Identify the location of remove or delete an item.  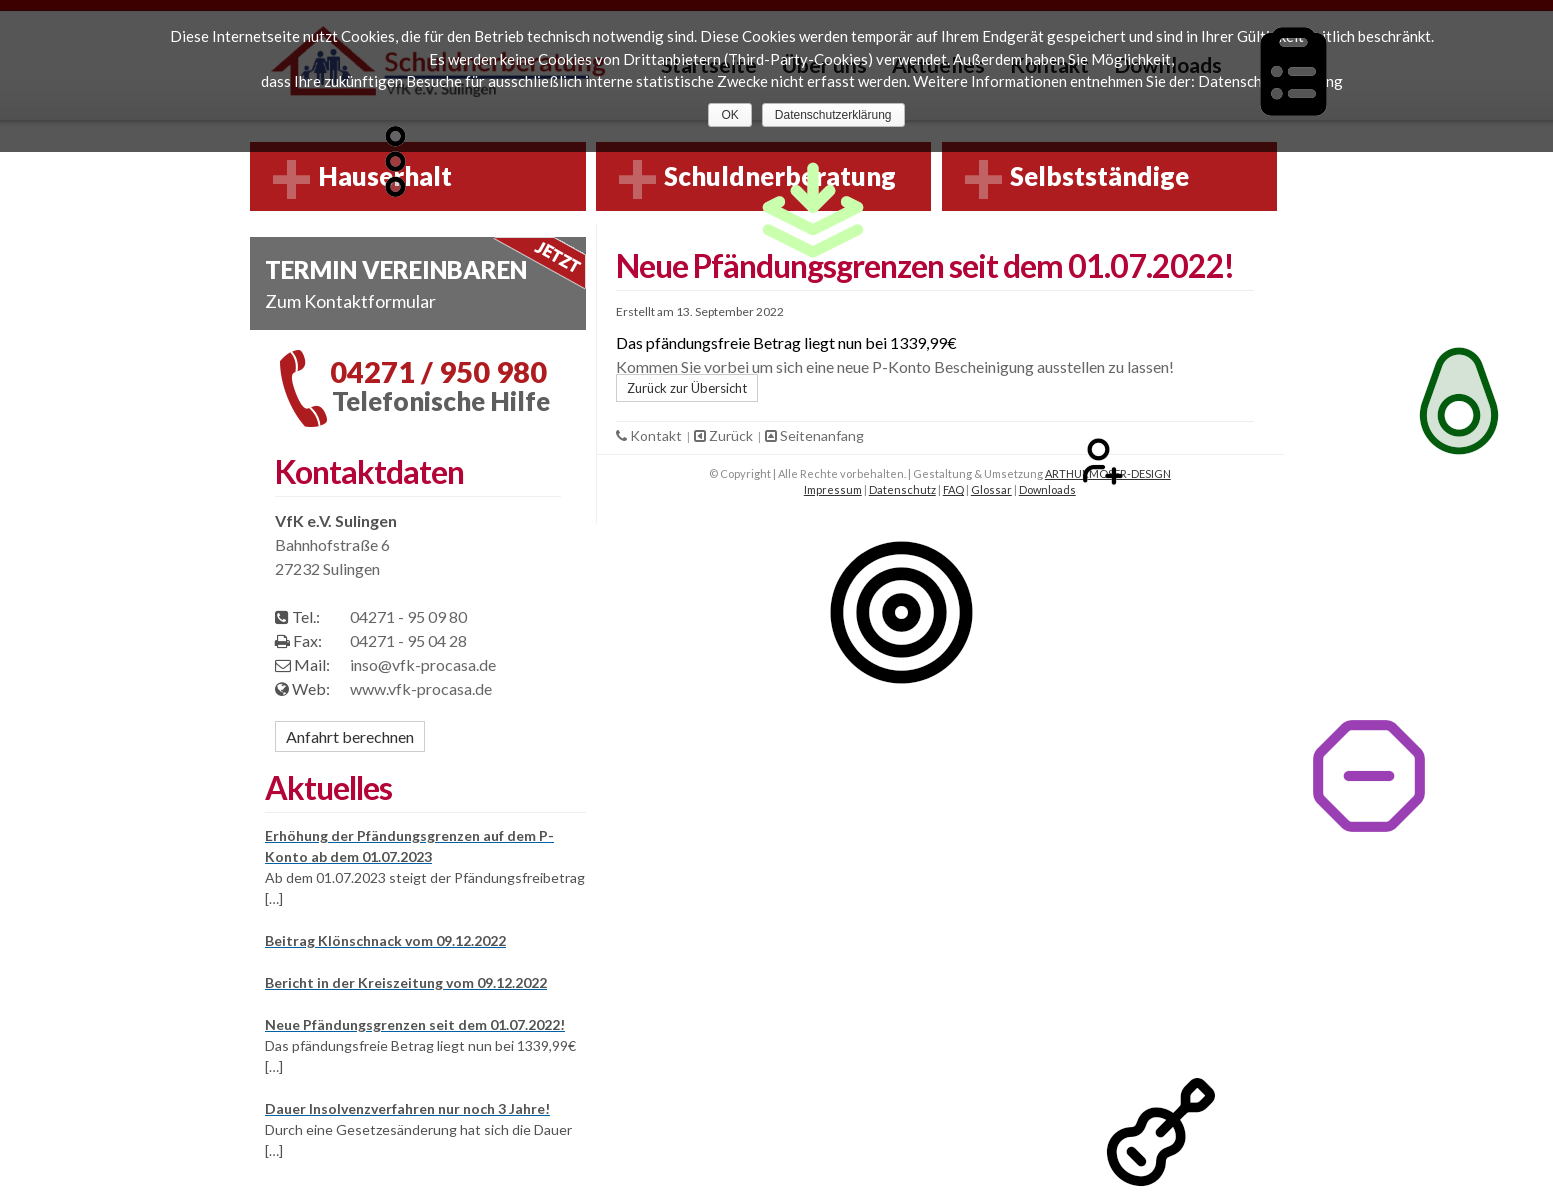
(1369, 776).